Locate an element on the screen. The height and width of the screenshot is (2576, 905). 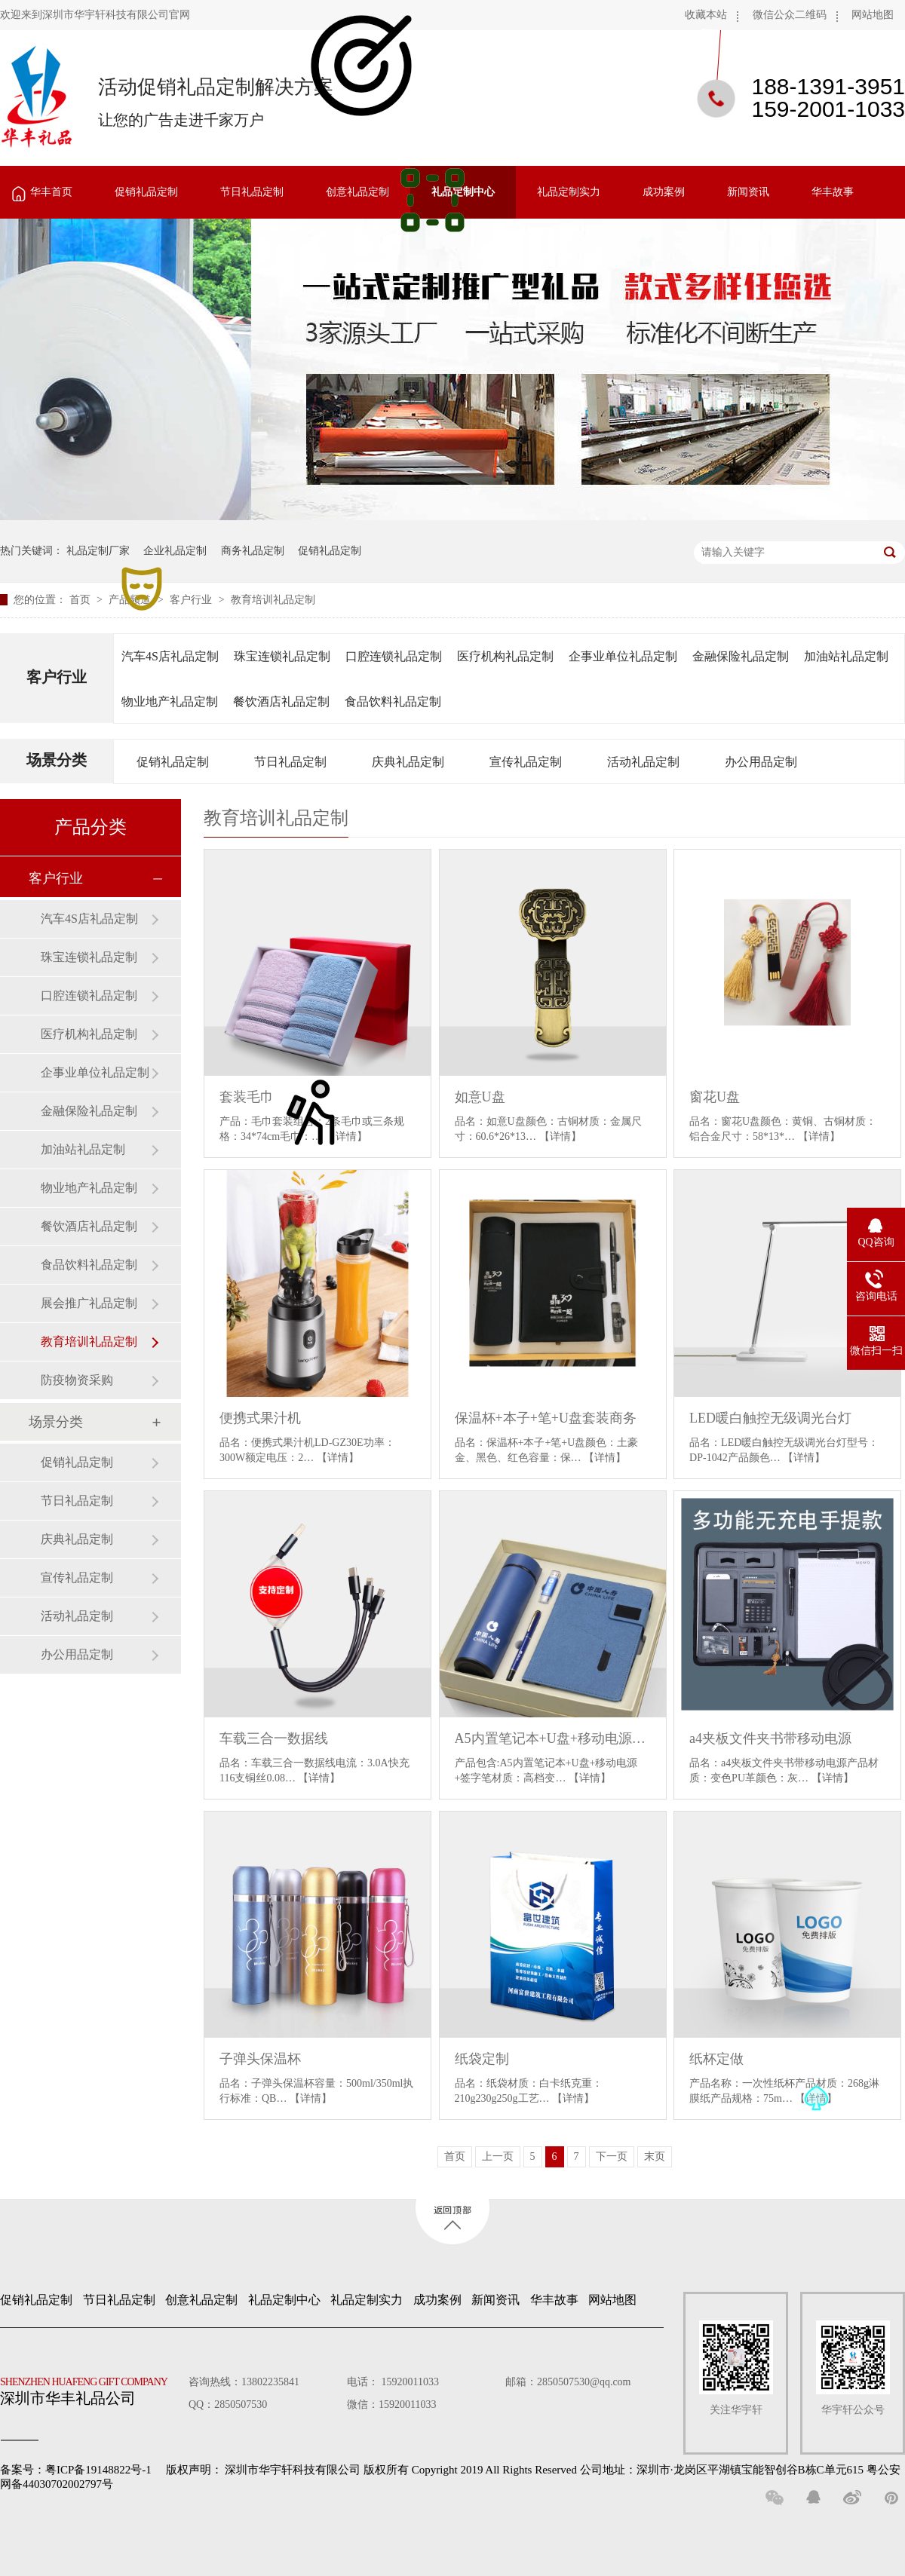
access hiking trails or outdoor activities is located at coordinates (313, 1112).